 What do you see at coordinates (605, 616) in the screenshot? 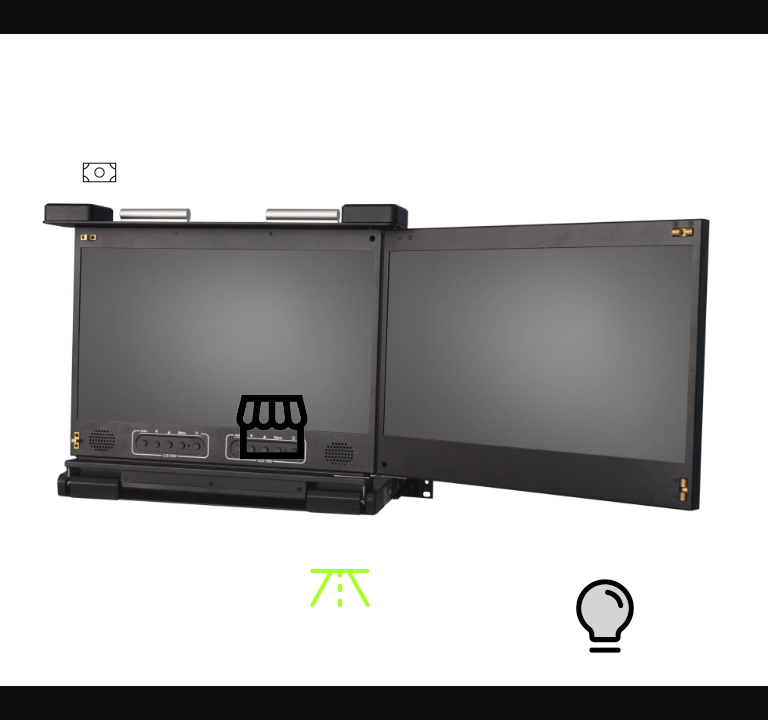
I see `access tips or helpful suggestions` at bounding box center [605, 616].